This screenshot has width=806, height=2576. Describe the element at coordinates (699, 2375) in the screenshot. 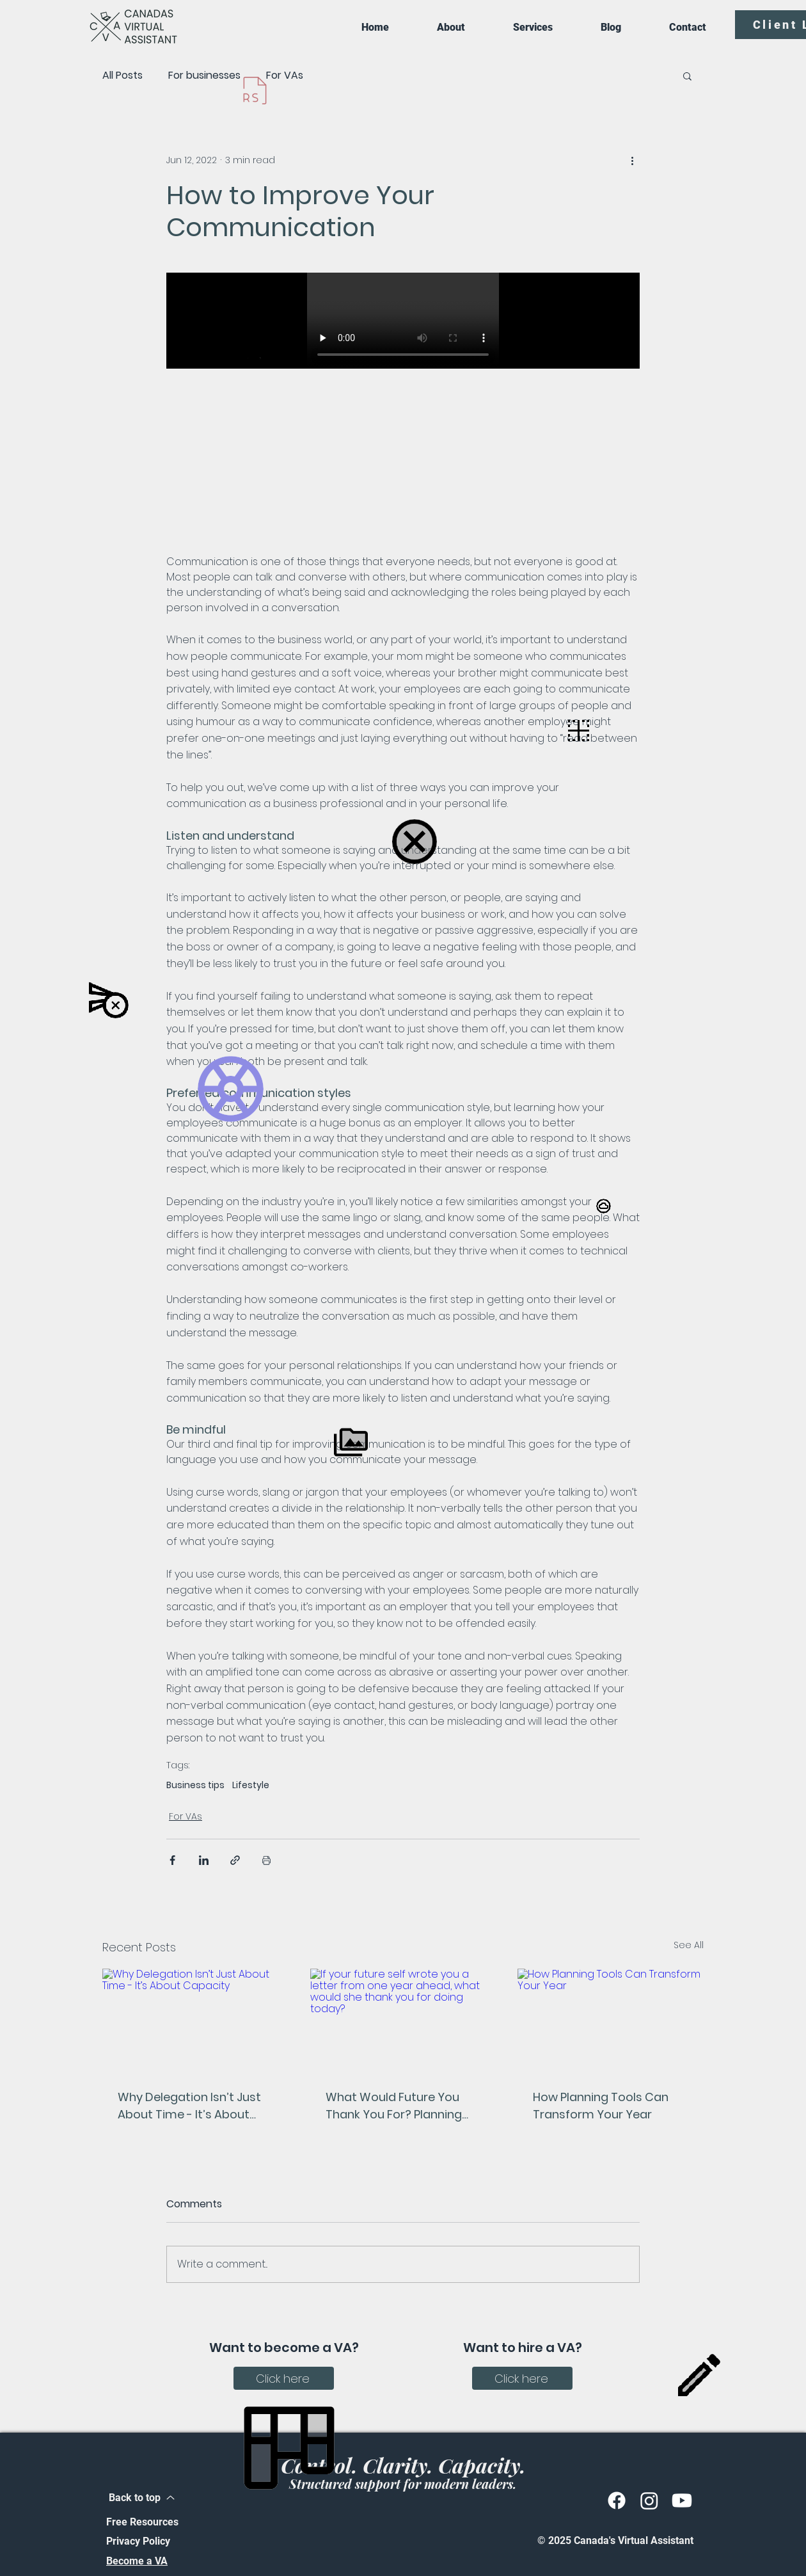

I see `edit or modify content` at that location.